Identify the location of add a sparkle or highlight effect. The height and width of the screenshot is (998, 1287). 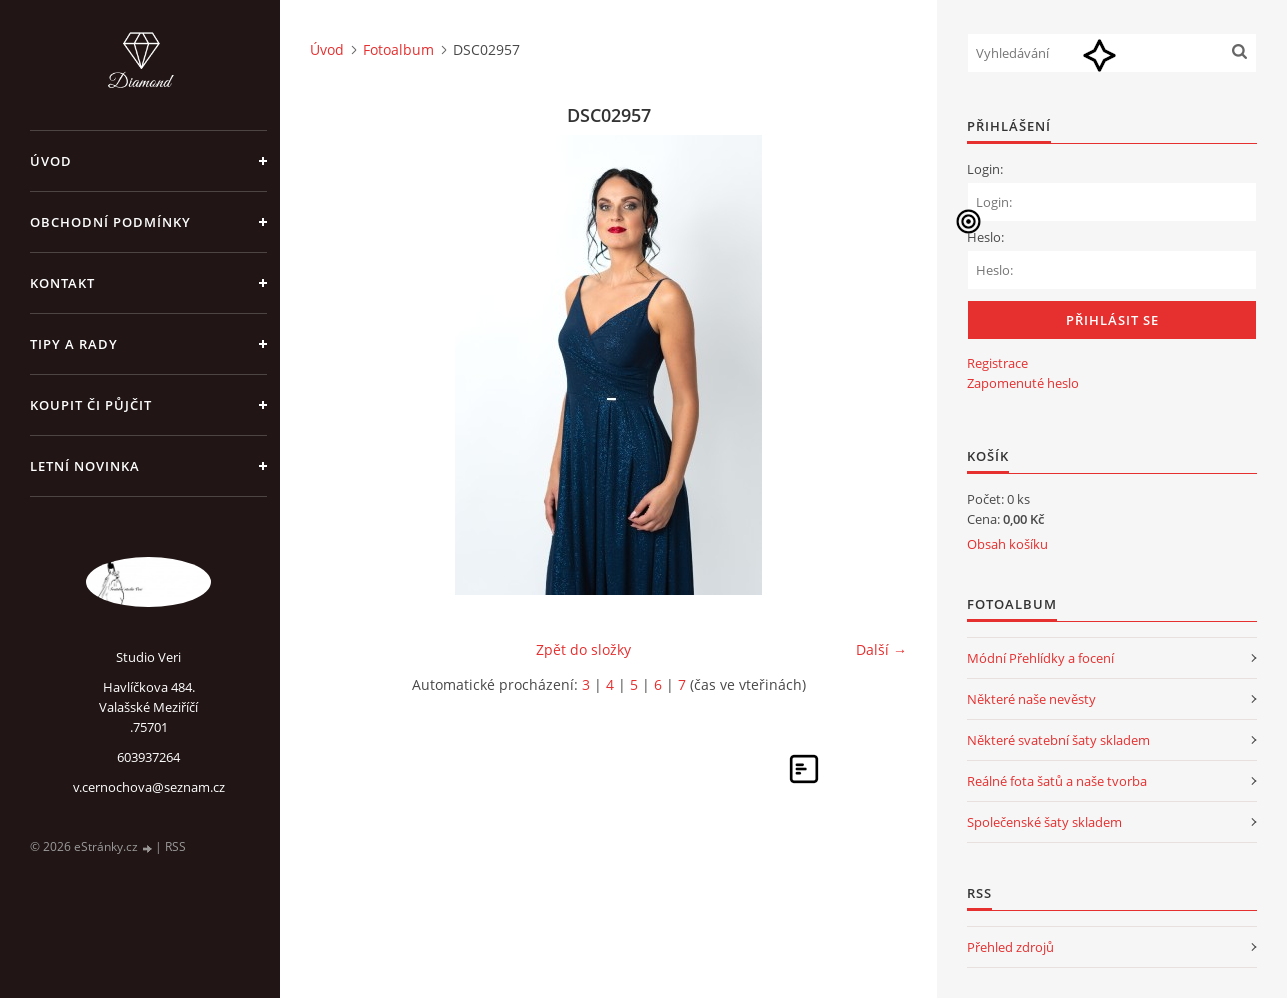
(1099, 55).